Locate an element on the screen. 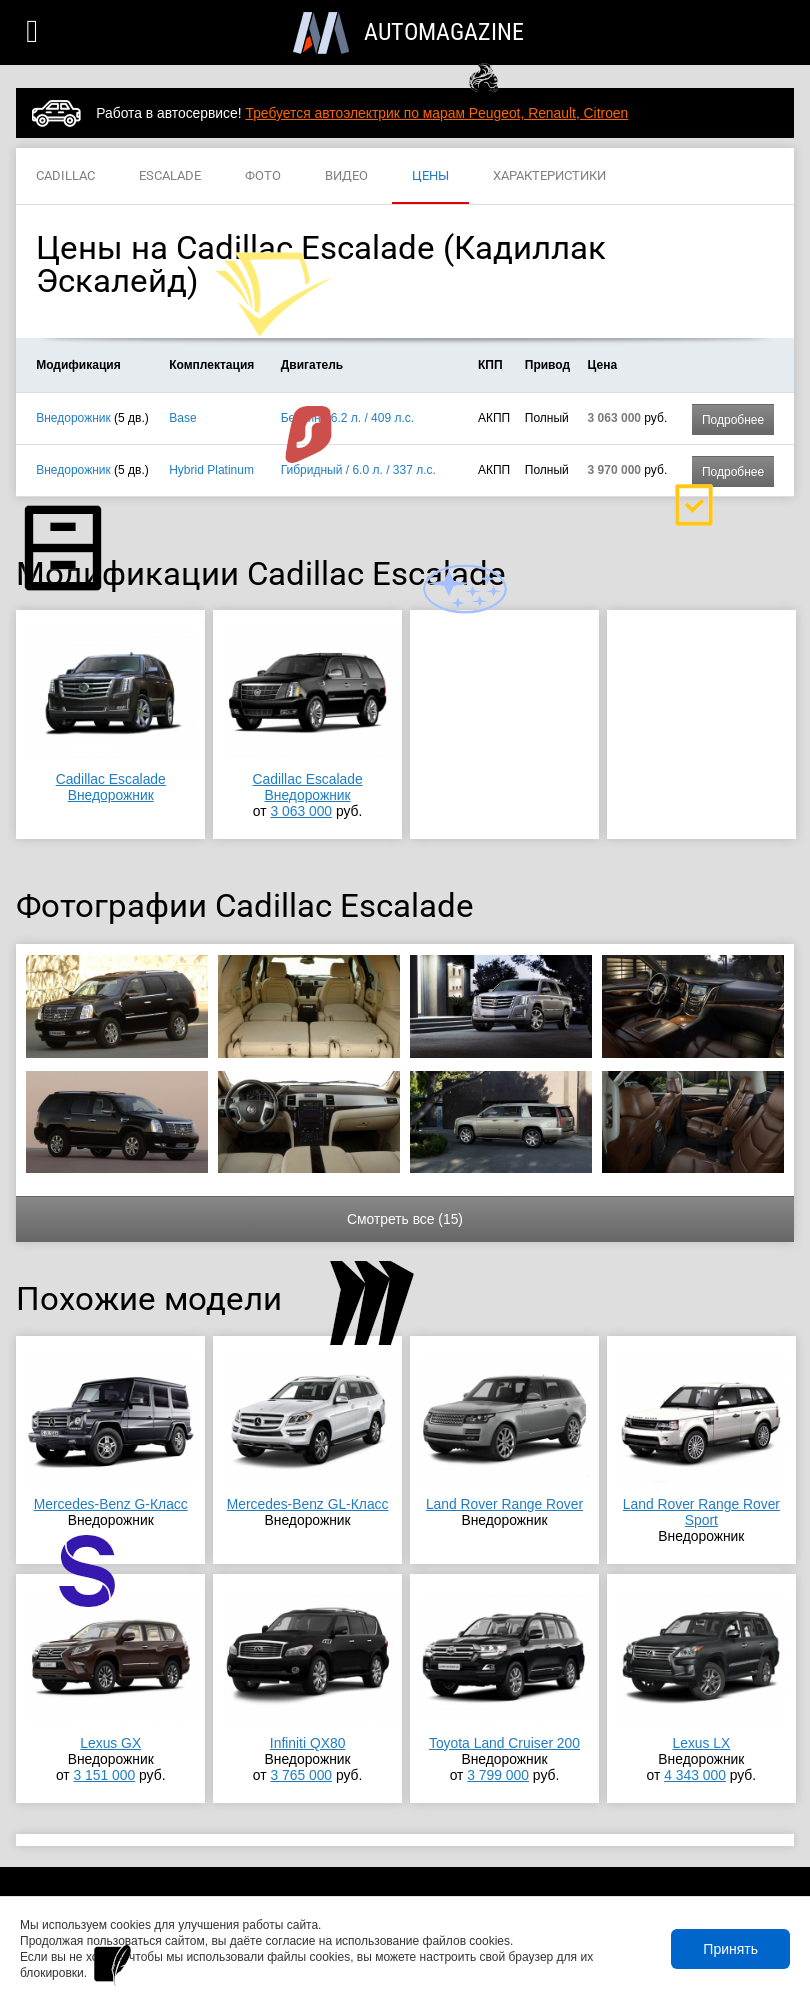 The height and width of the screenshot is (2001, 810). open surfshark vpn app is located at coordinates (308, 434).